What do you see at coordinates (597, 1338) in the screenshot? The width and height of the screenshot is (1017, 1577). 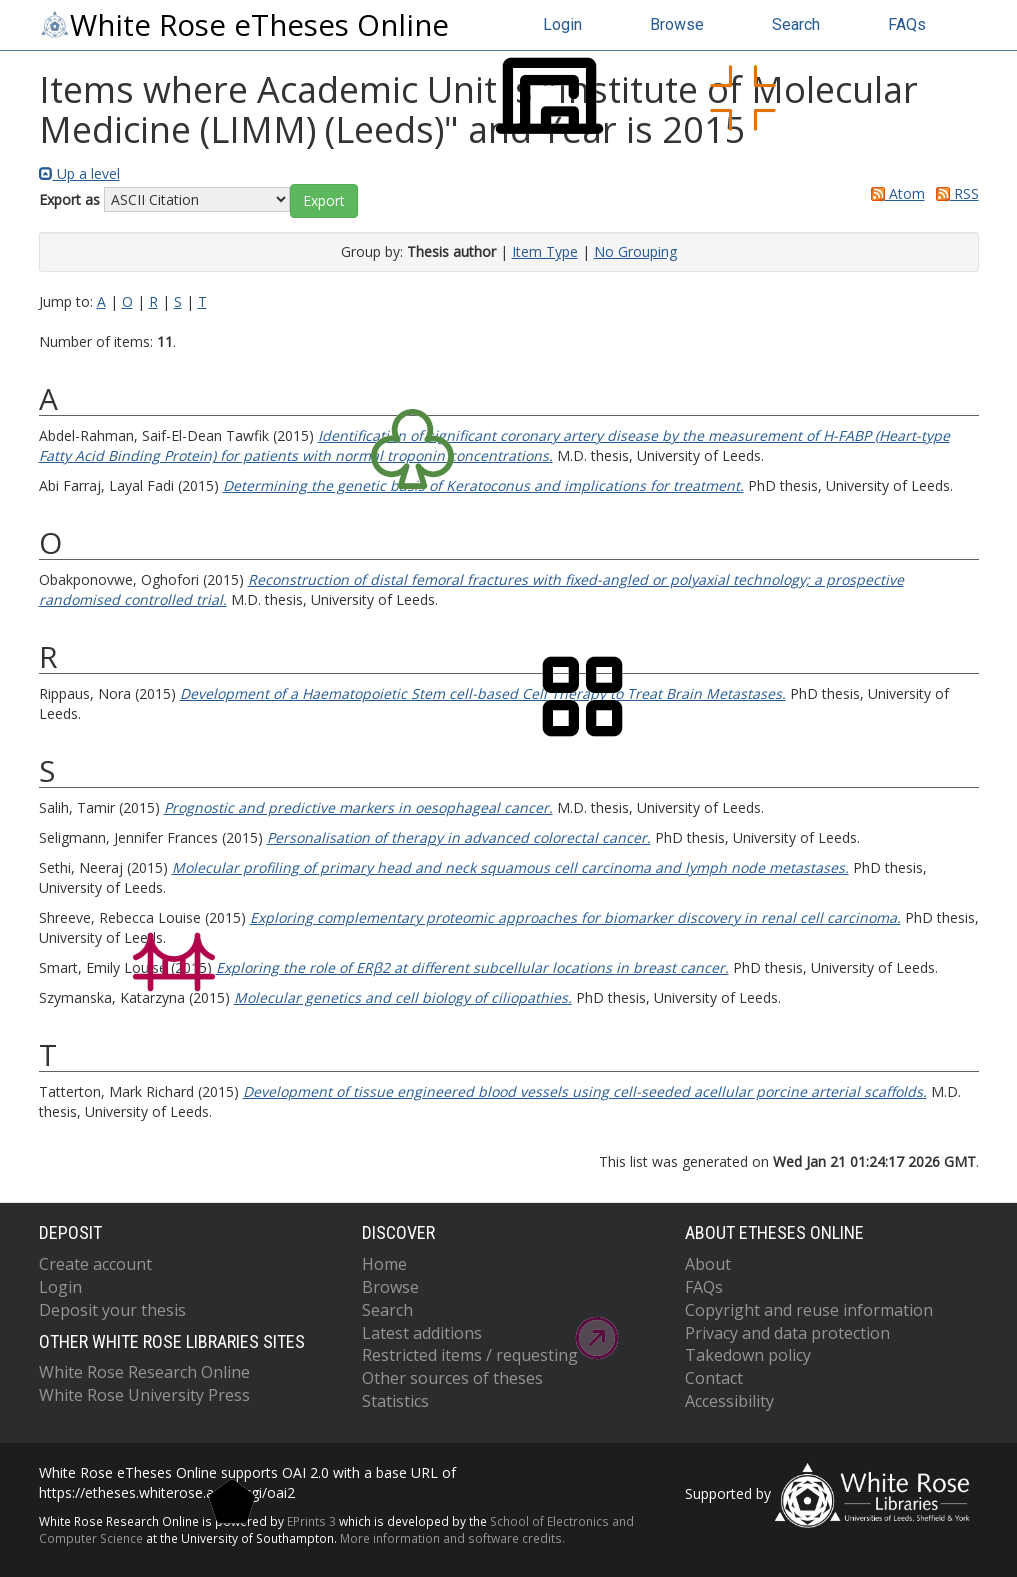 I see `open link in new tab or external window` at bounding box center [597, 1338].